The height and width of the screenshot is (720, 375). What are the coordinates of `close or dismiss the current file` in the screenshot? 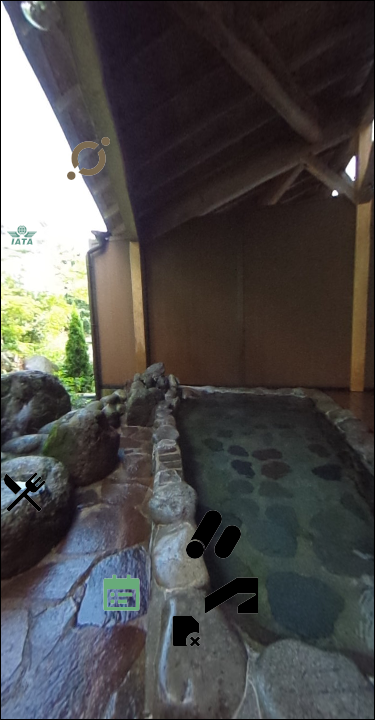 It's located at (186, 631).